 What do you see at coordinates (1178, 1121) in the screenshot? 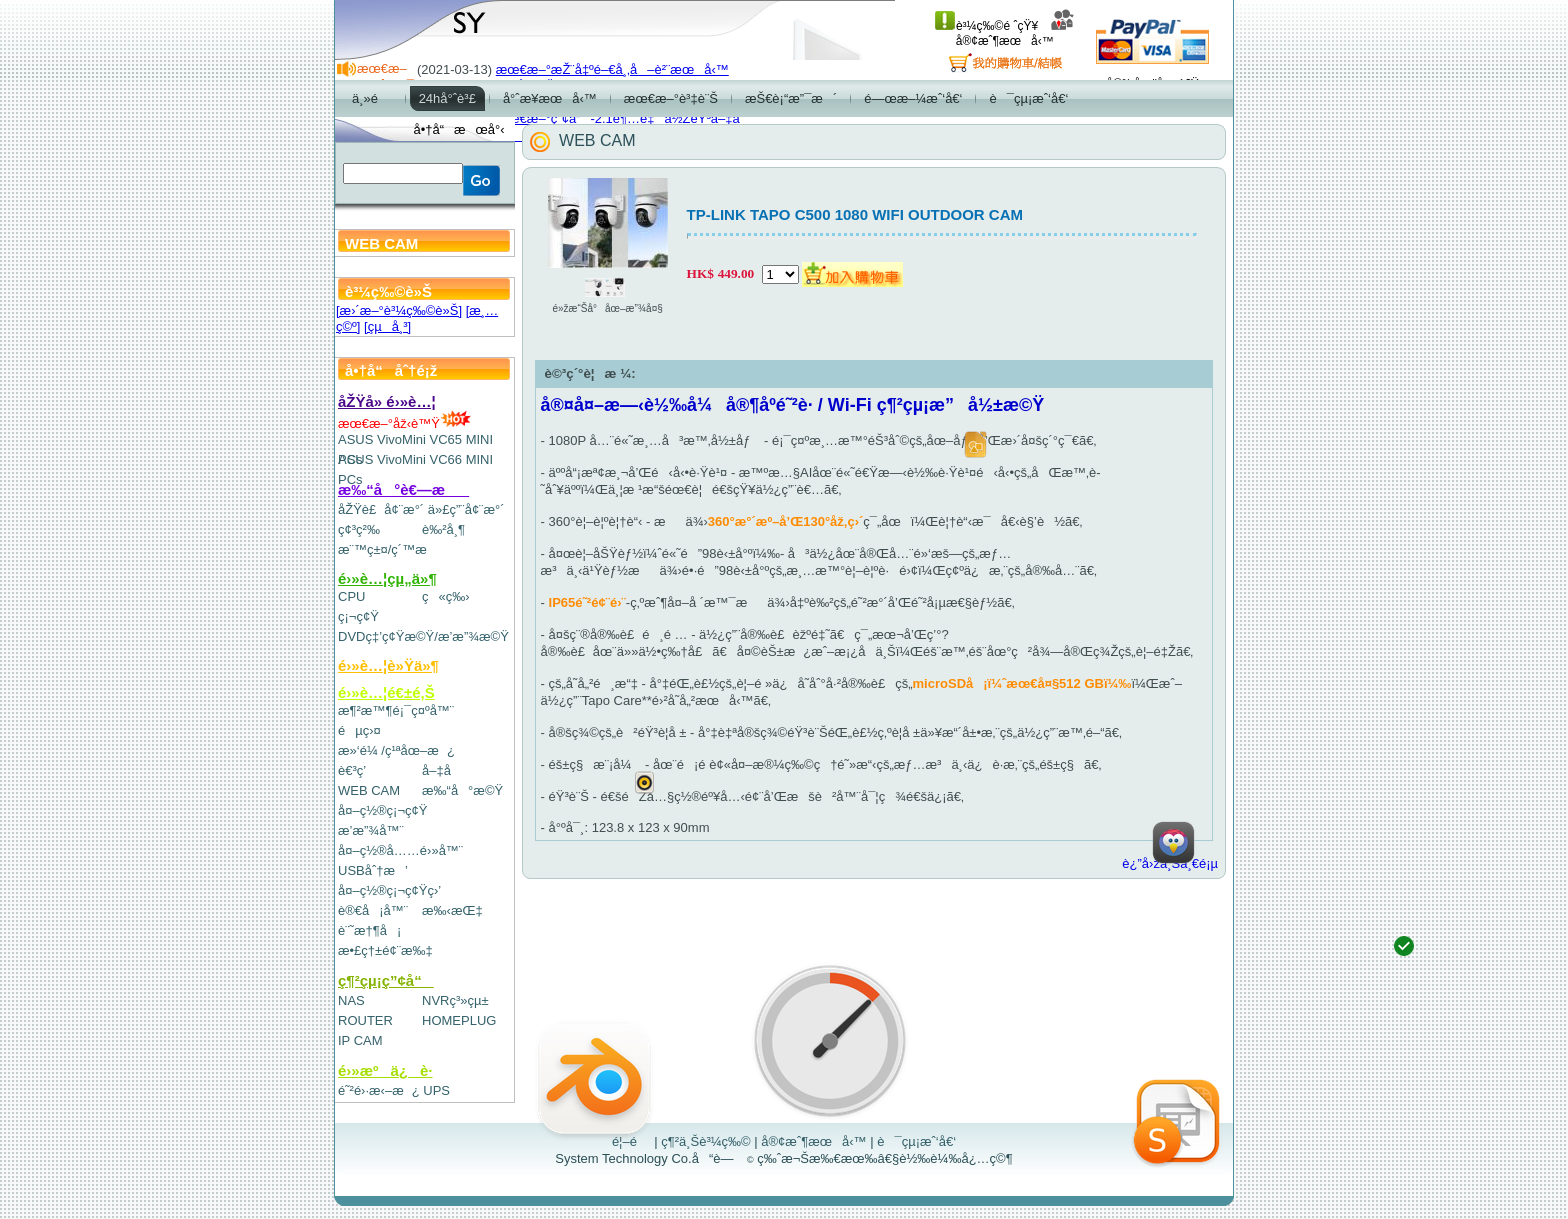
I see `open freeoffice presentations app` at bounding box center [1178, 1121].